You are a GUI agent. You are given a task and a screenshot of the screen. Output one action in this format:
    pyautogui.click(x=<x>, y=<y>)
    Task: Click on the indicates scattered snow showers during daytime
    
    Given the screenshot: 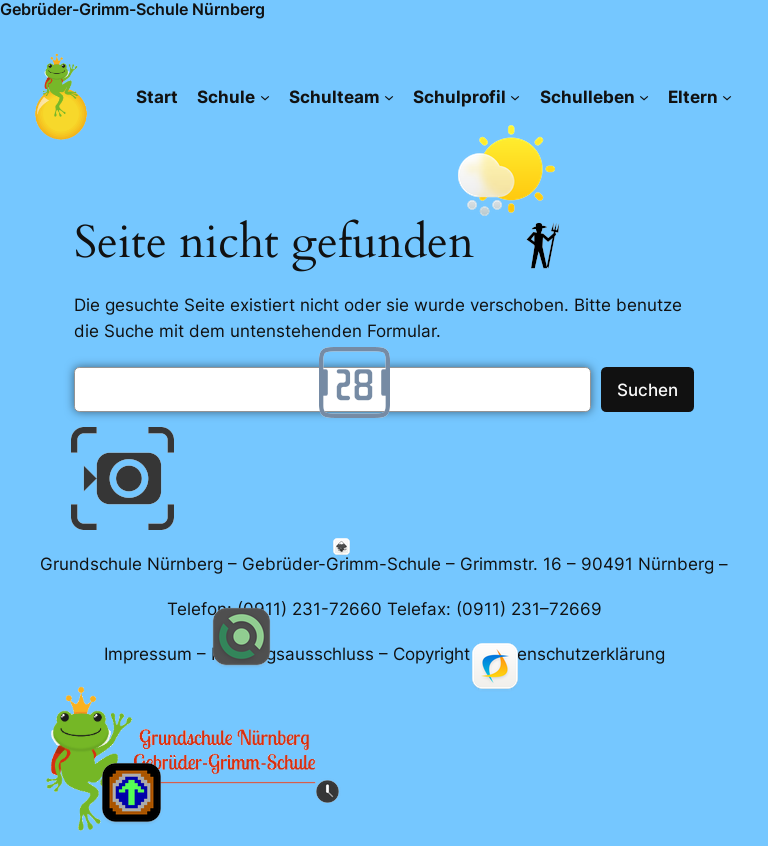 What is the action you would take?
    pyautogui.click(x=506, y=170)
    